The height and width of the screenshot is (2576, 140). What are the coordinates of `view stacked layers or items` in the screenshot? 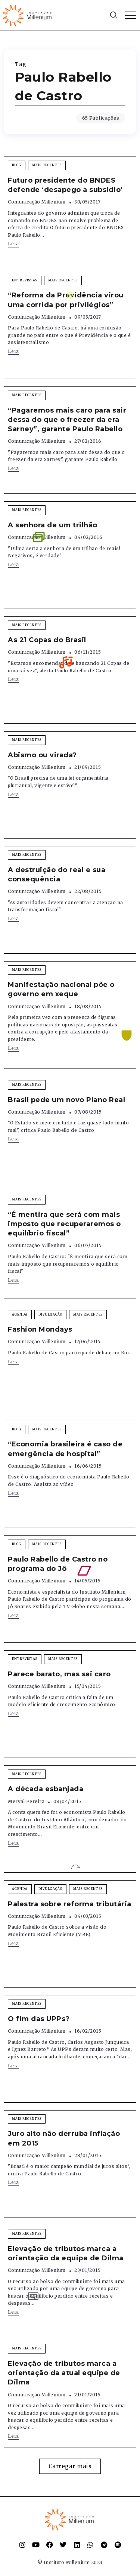 It's located at (70, 295).